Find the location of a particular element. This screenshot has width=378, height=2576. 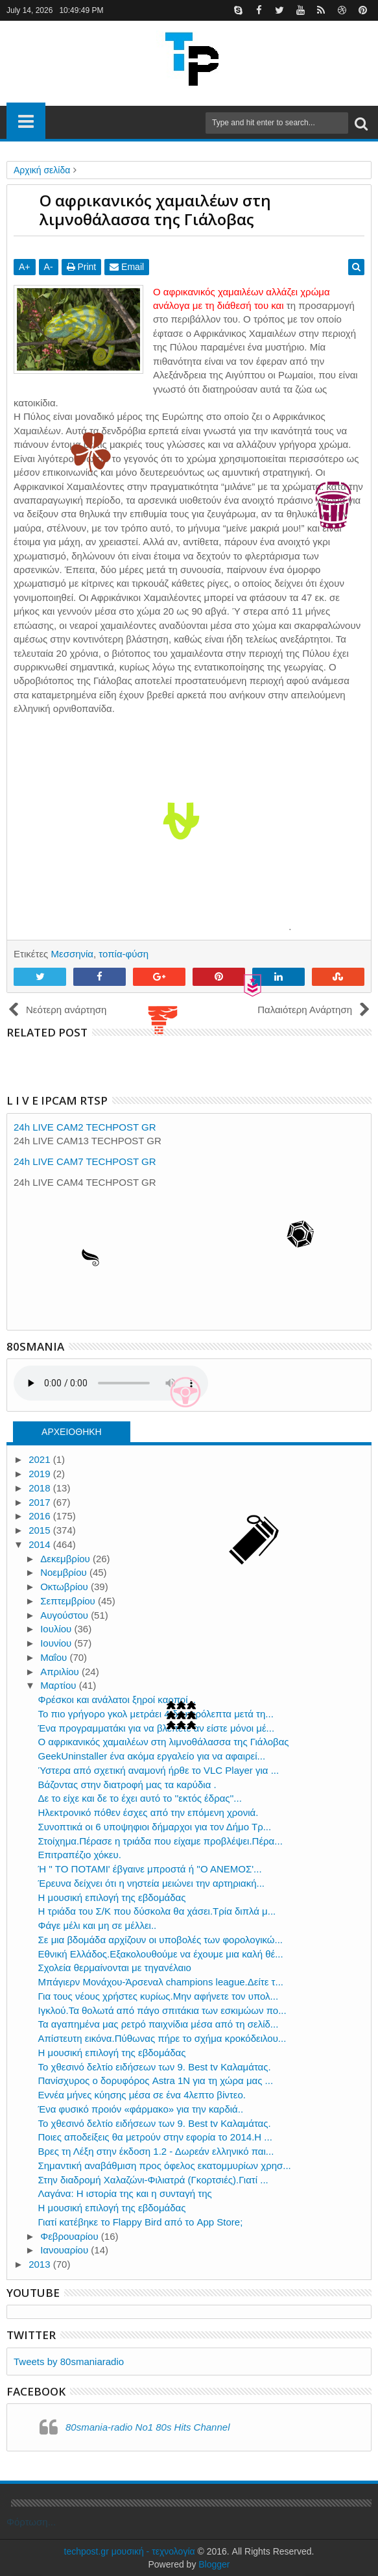

indicates a fireplace or heating feature is located at coordinates (163, 1020).